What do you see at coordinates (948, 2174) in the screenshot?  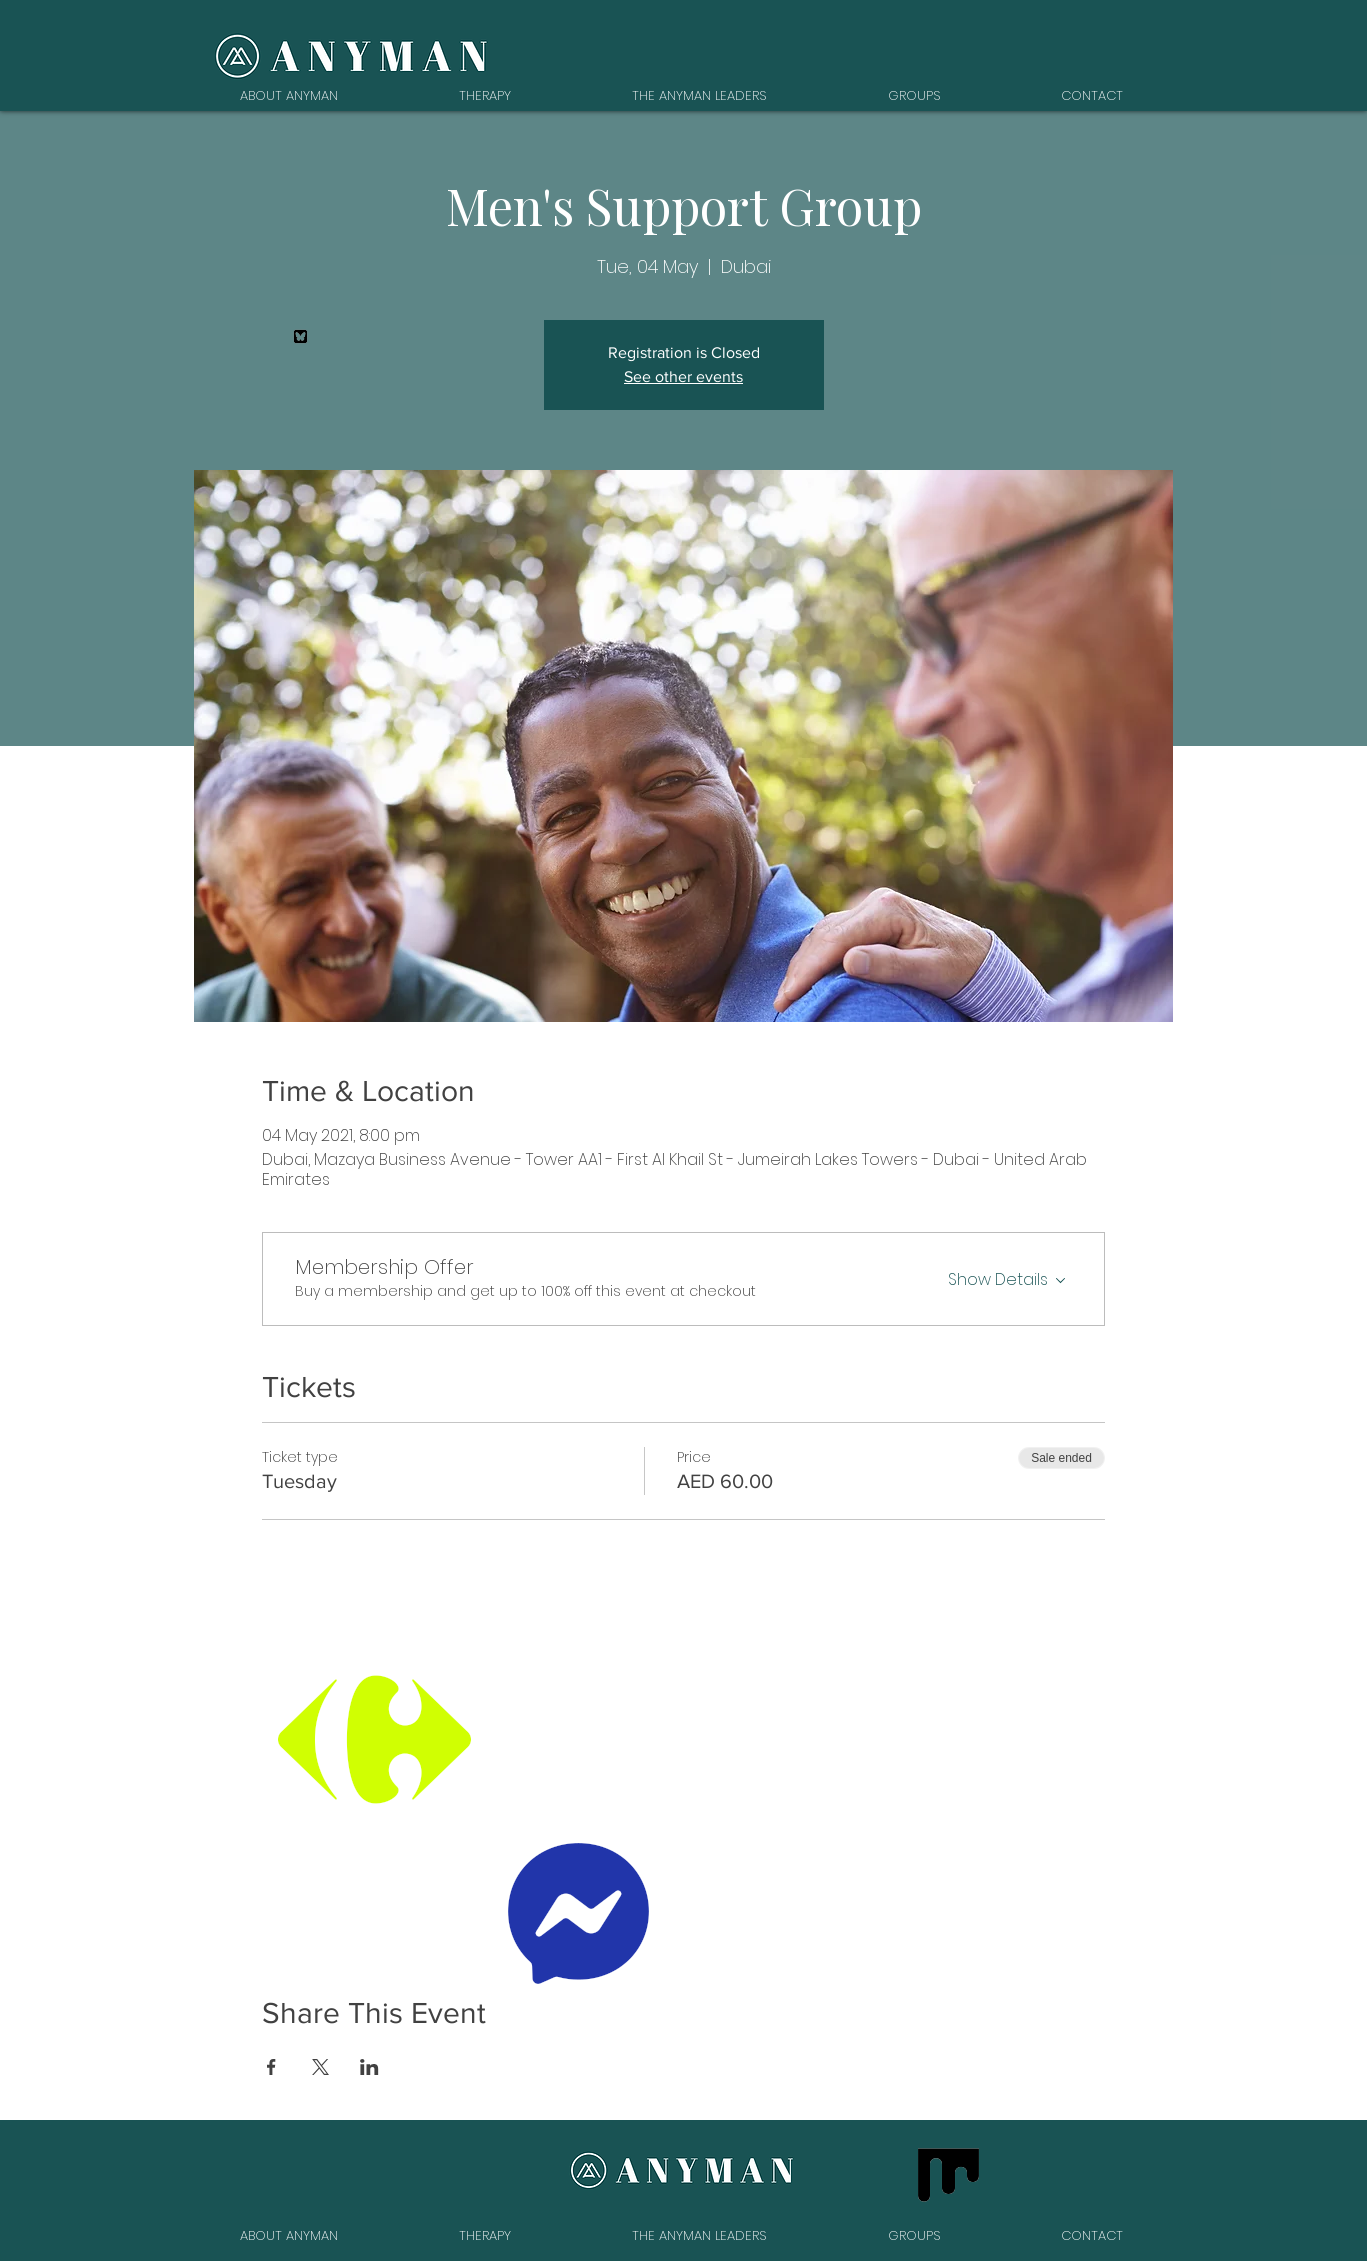 I see `Mix social bookmarking platform logo` at bounding box center [948, 2174].